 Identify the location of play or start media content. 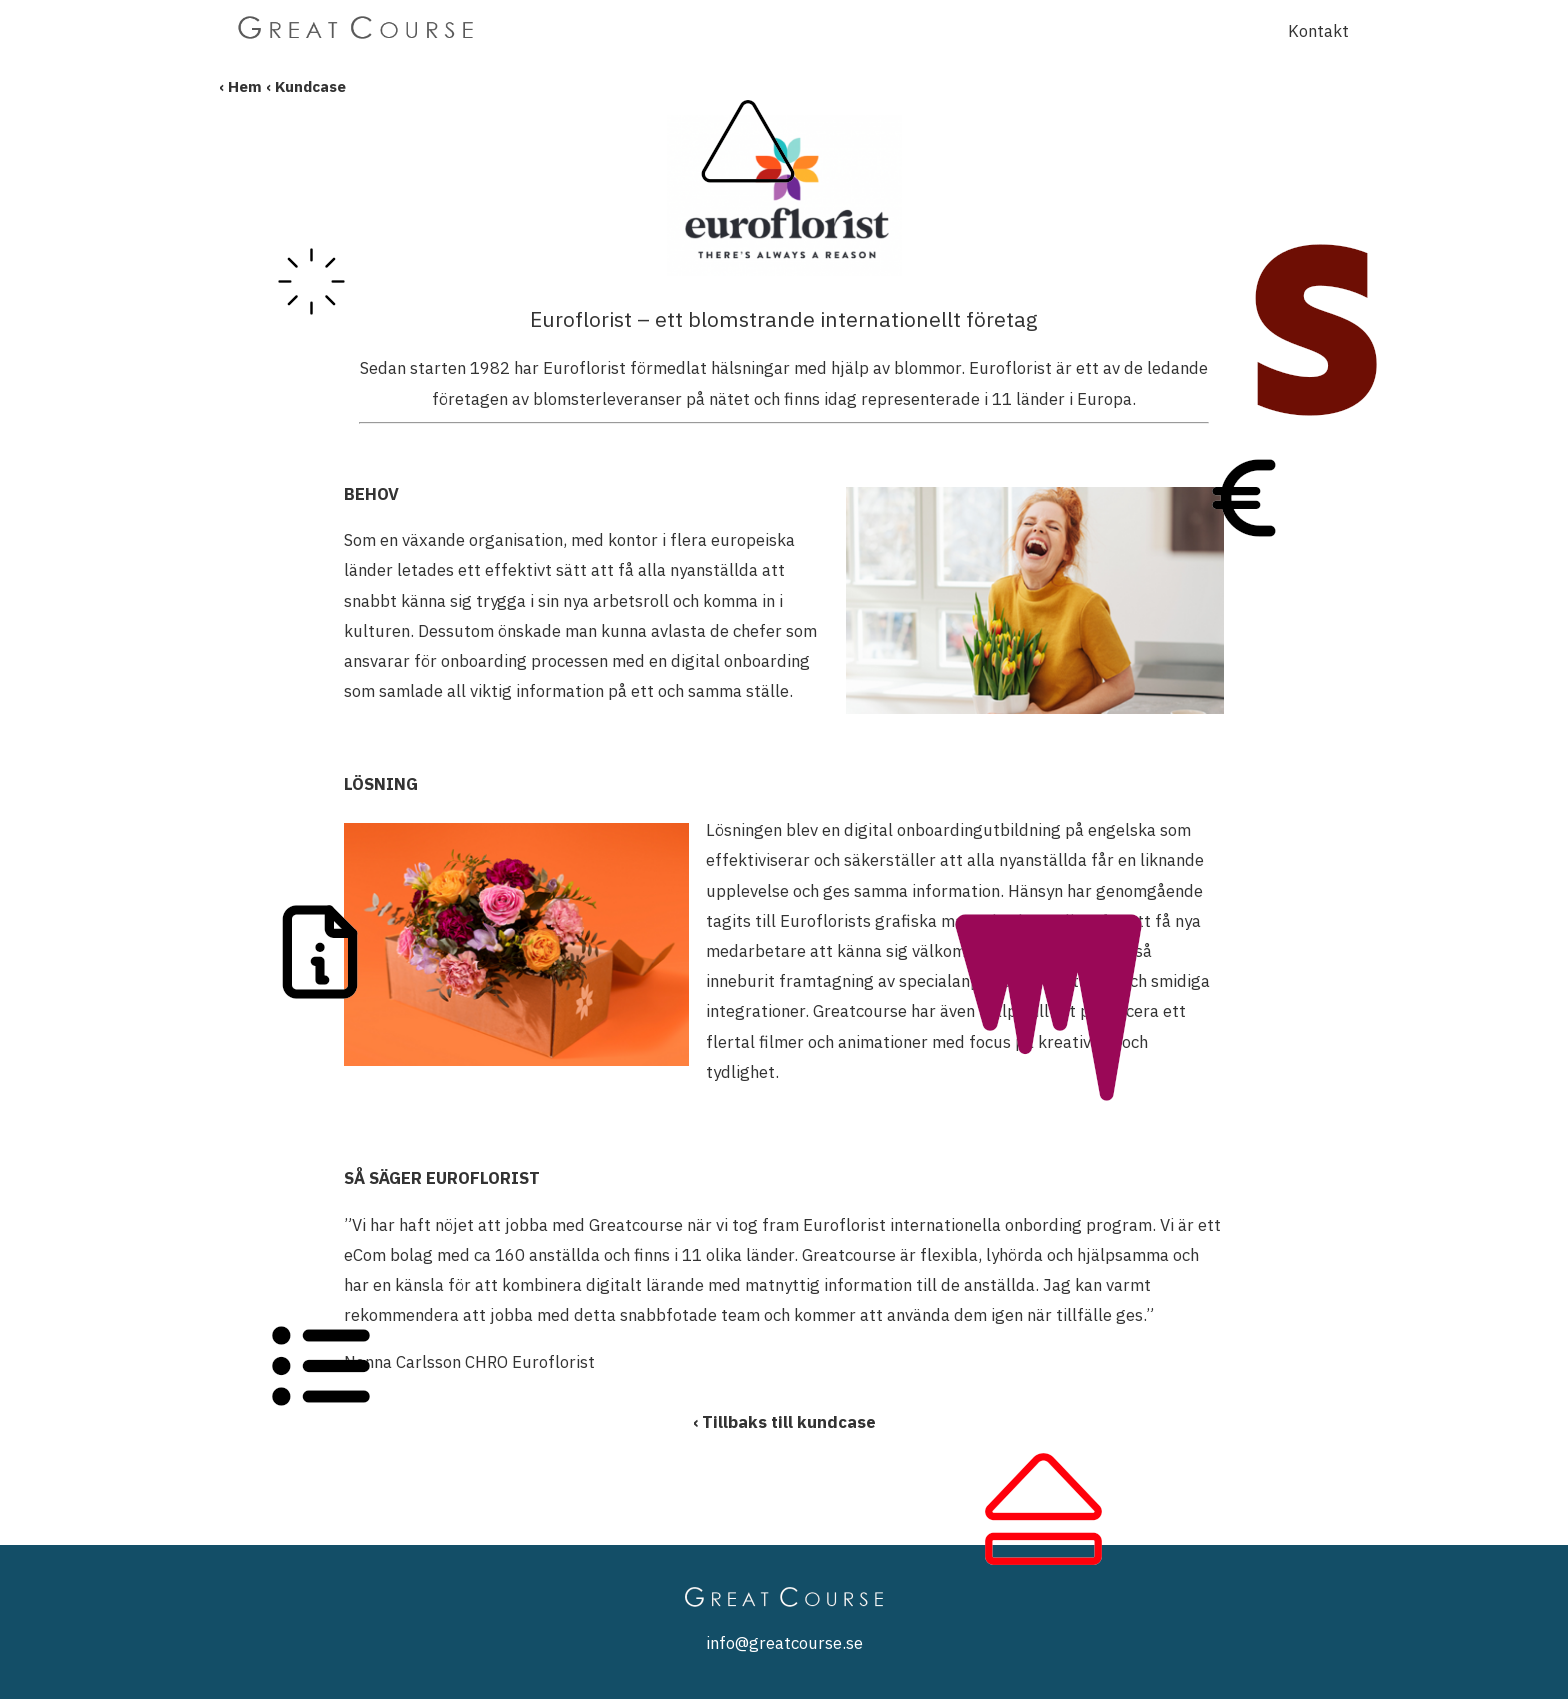
(748, 143).